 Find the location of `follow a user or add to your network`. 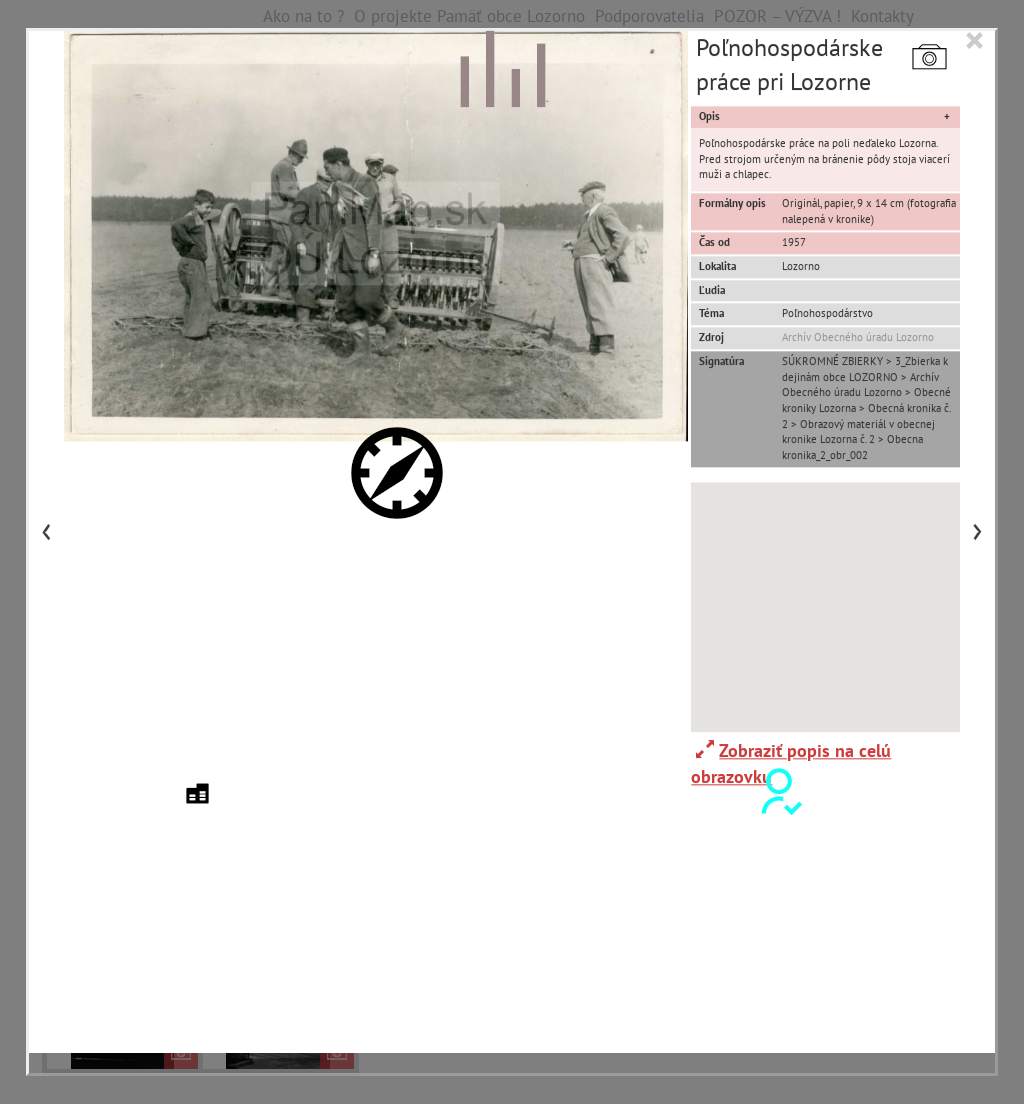

follow a user or add to your network is located at coordinates (779, 792).